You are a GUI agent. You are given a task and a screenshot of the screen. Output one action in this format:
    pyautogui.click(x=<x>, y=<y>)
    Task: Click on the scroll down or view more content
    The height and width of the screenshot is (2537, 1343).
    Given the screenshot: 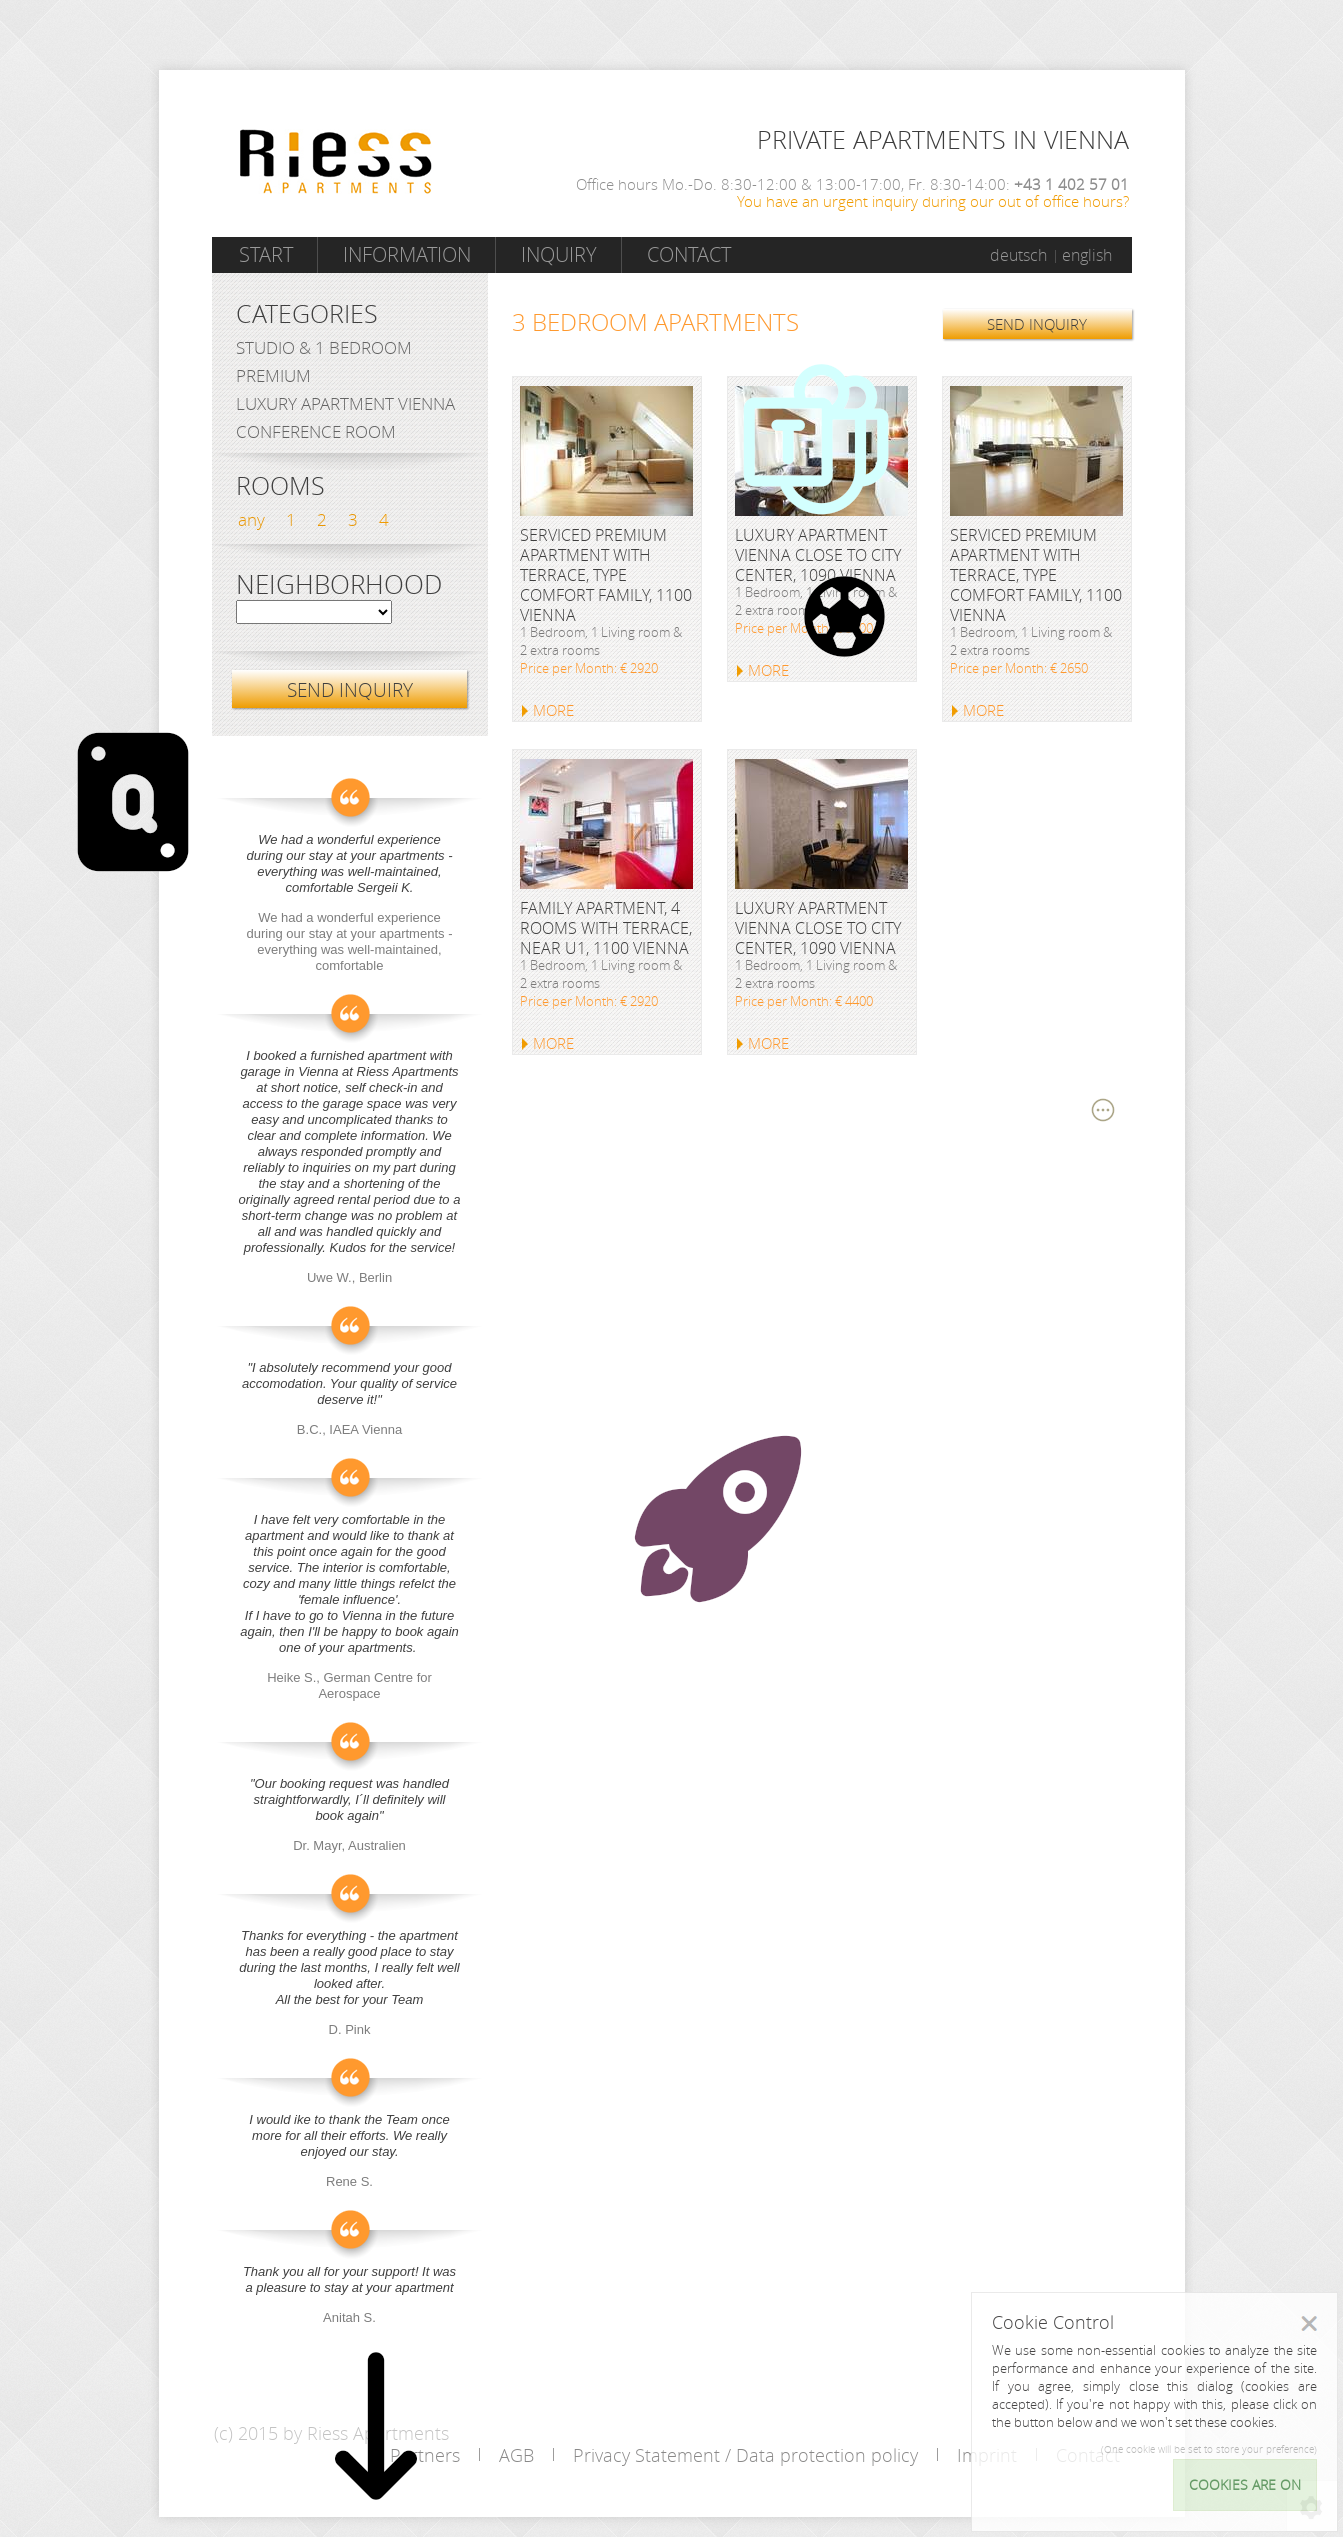 What is the action you would take?
    pyautogui.click(x=376, y=2426)
    